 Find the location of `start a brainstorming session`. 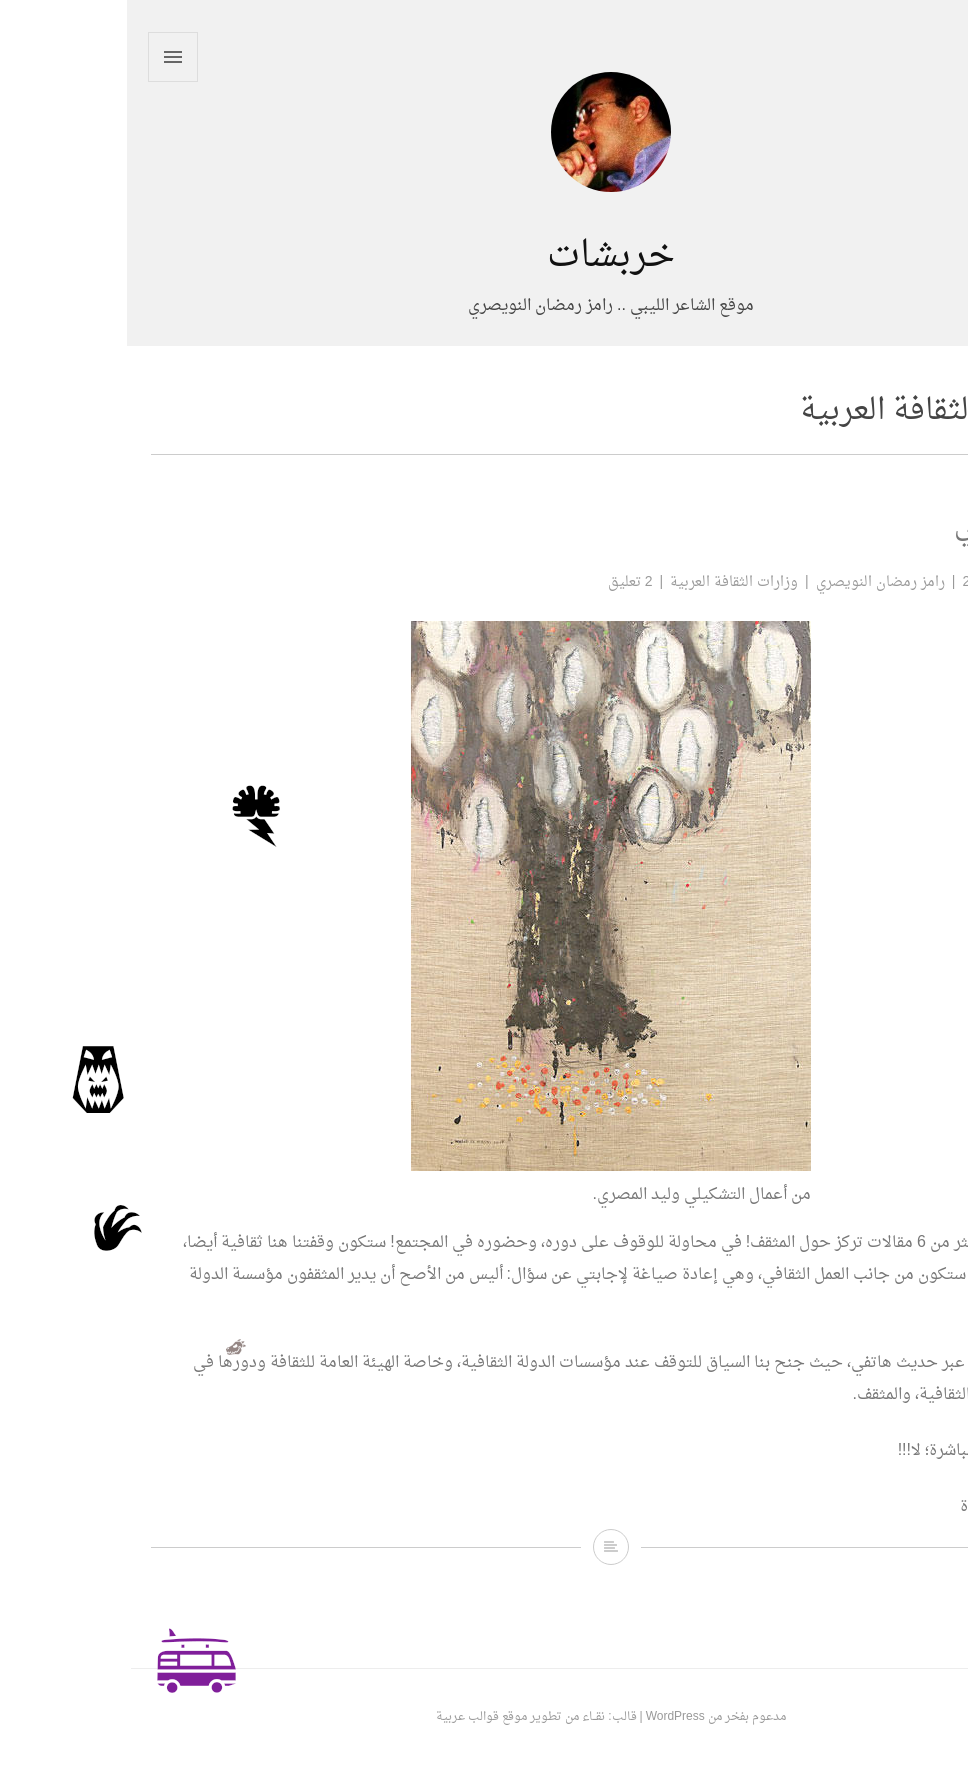

start a brainstorming session is located at coordinates (256, 816).